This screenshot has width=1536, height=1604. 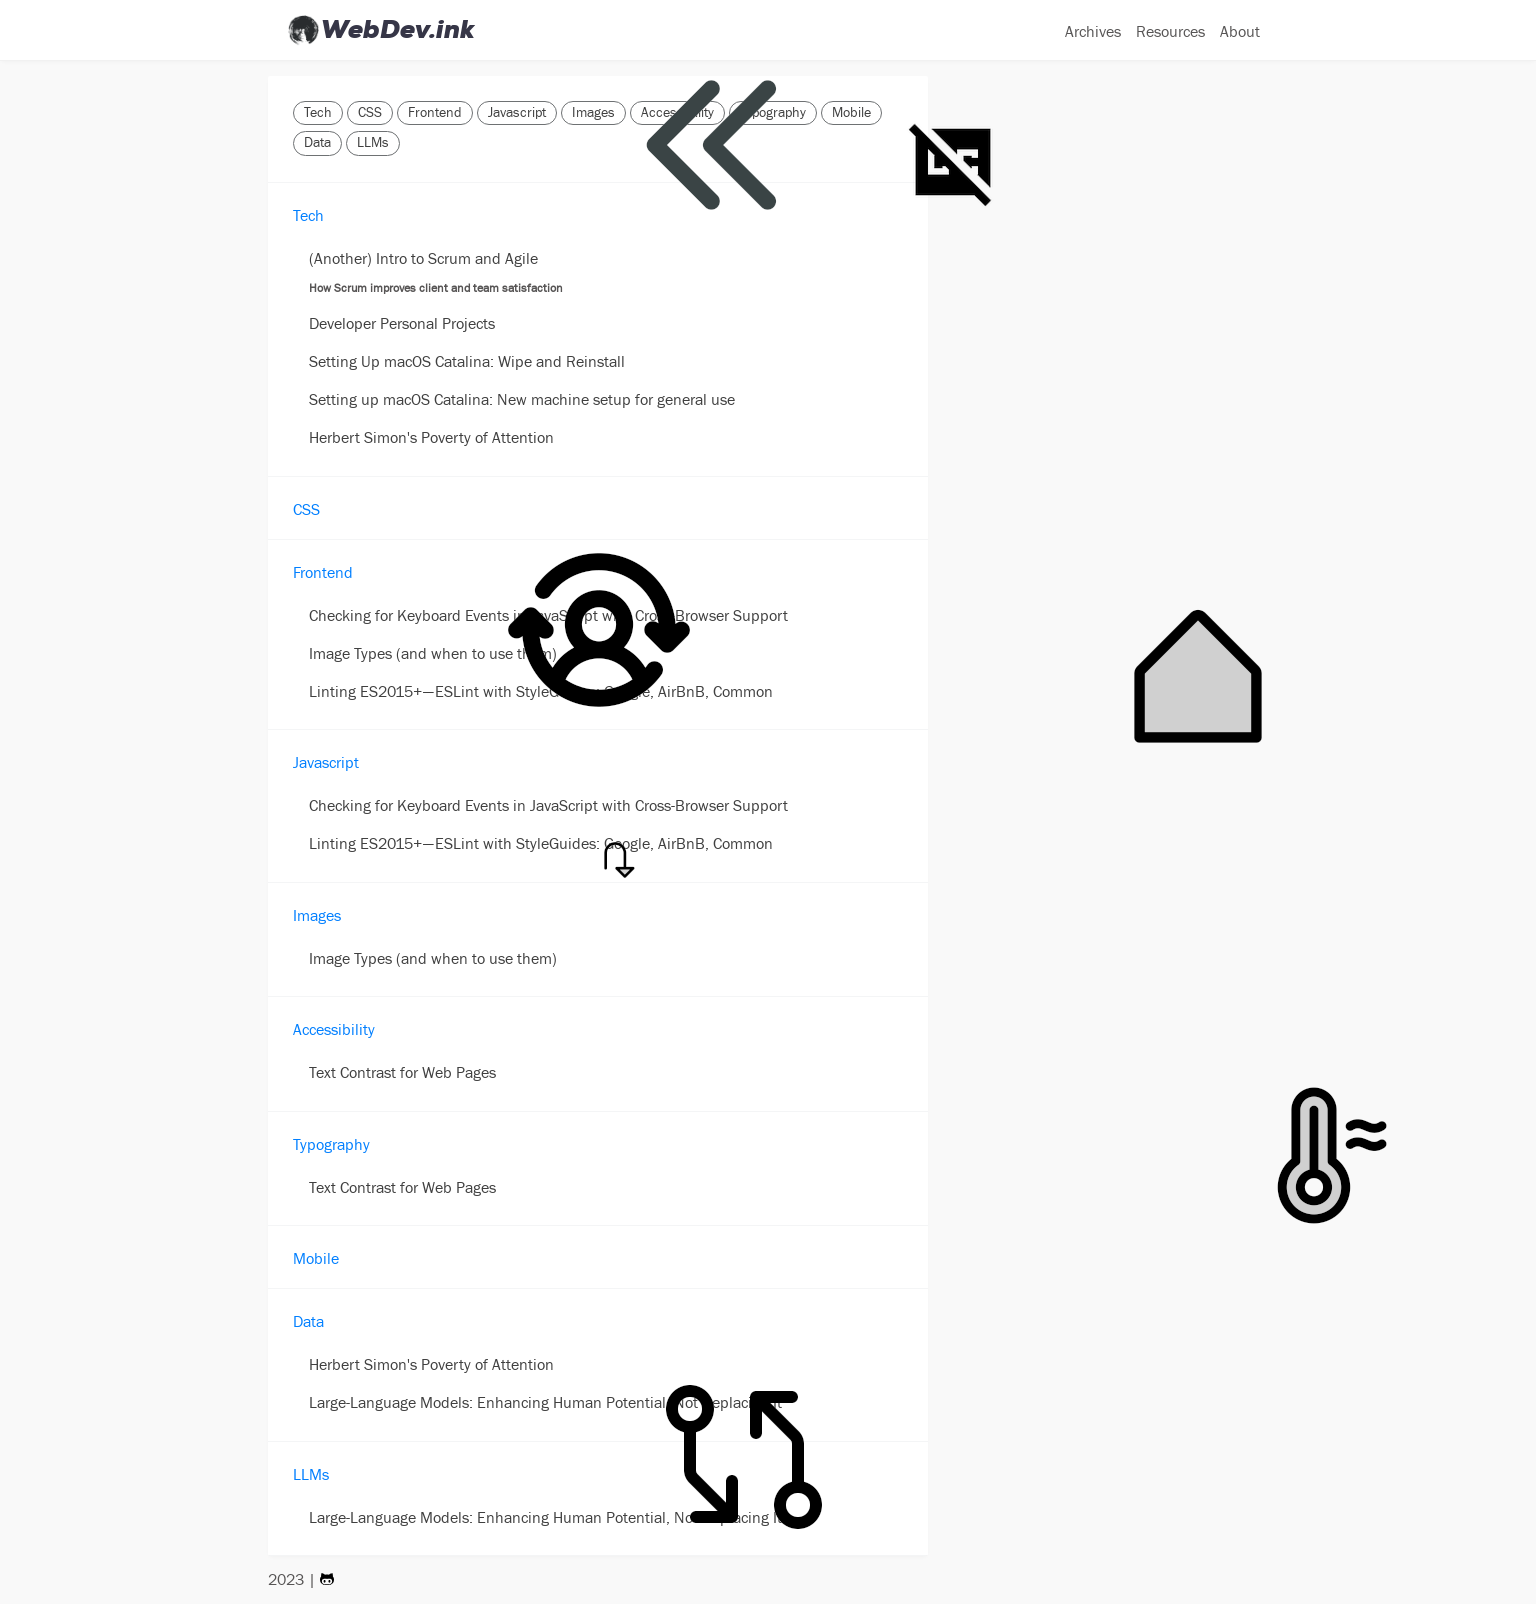 I want to click on view code changes between versions, so click(x=744, y=1457).